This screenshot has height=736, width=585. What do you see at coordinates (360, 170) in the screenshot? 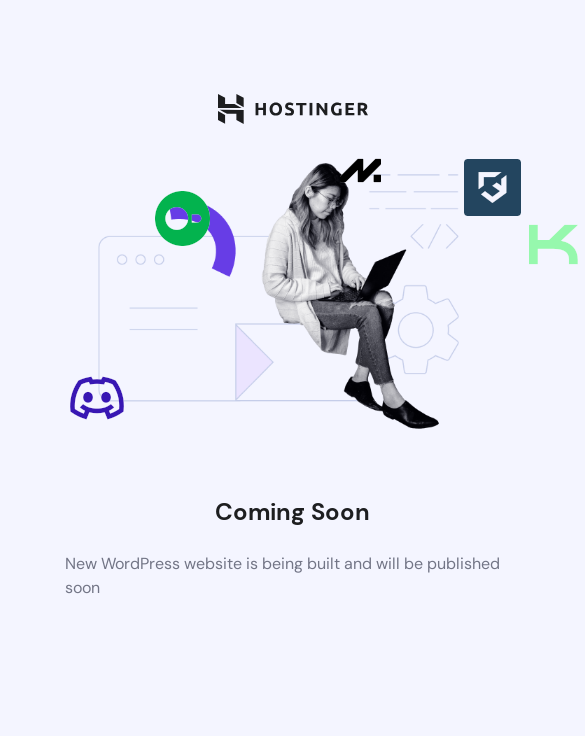
I see `meizu brand logo` at bounding box center [360, 170].